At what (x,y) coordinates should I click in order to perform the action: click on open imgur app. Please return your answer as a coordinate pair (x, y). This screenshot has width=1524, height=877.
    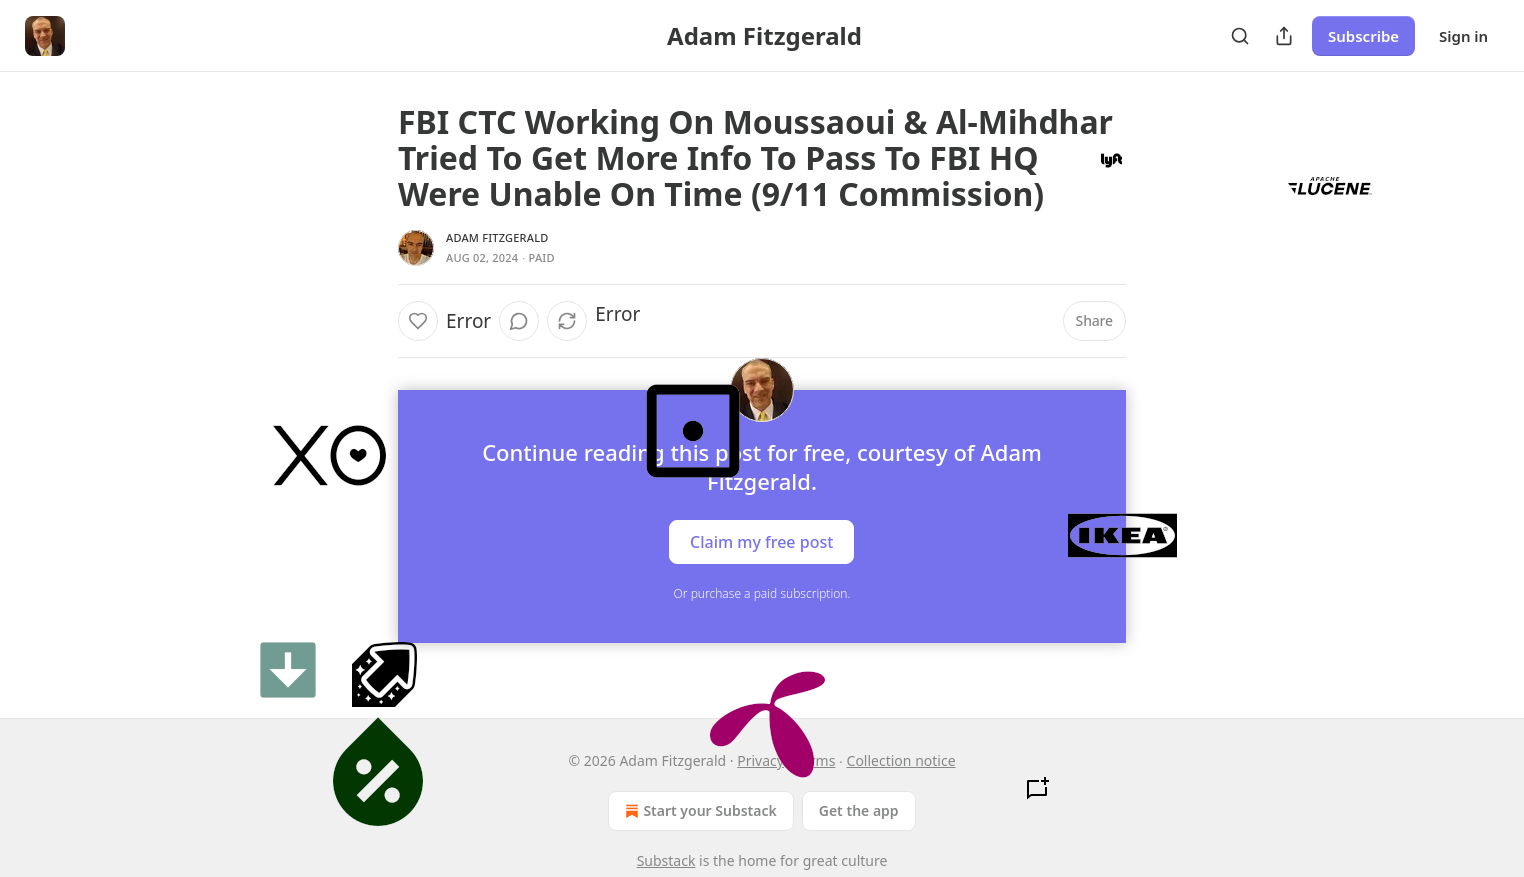
    Looking at the image, I should click on (384, 674).